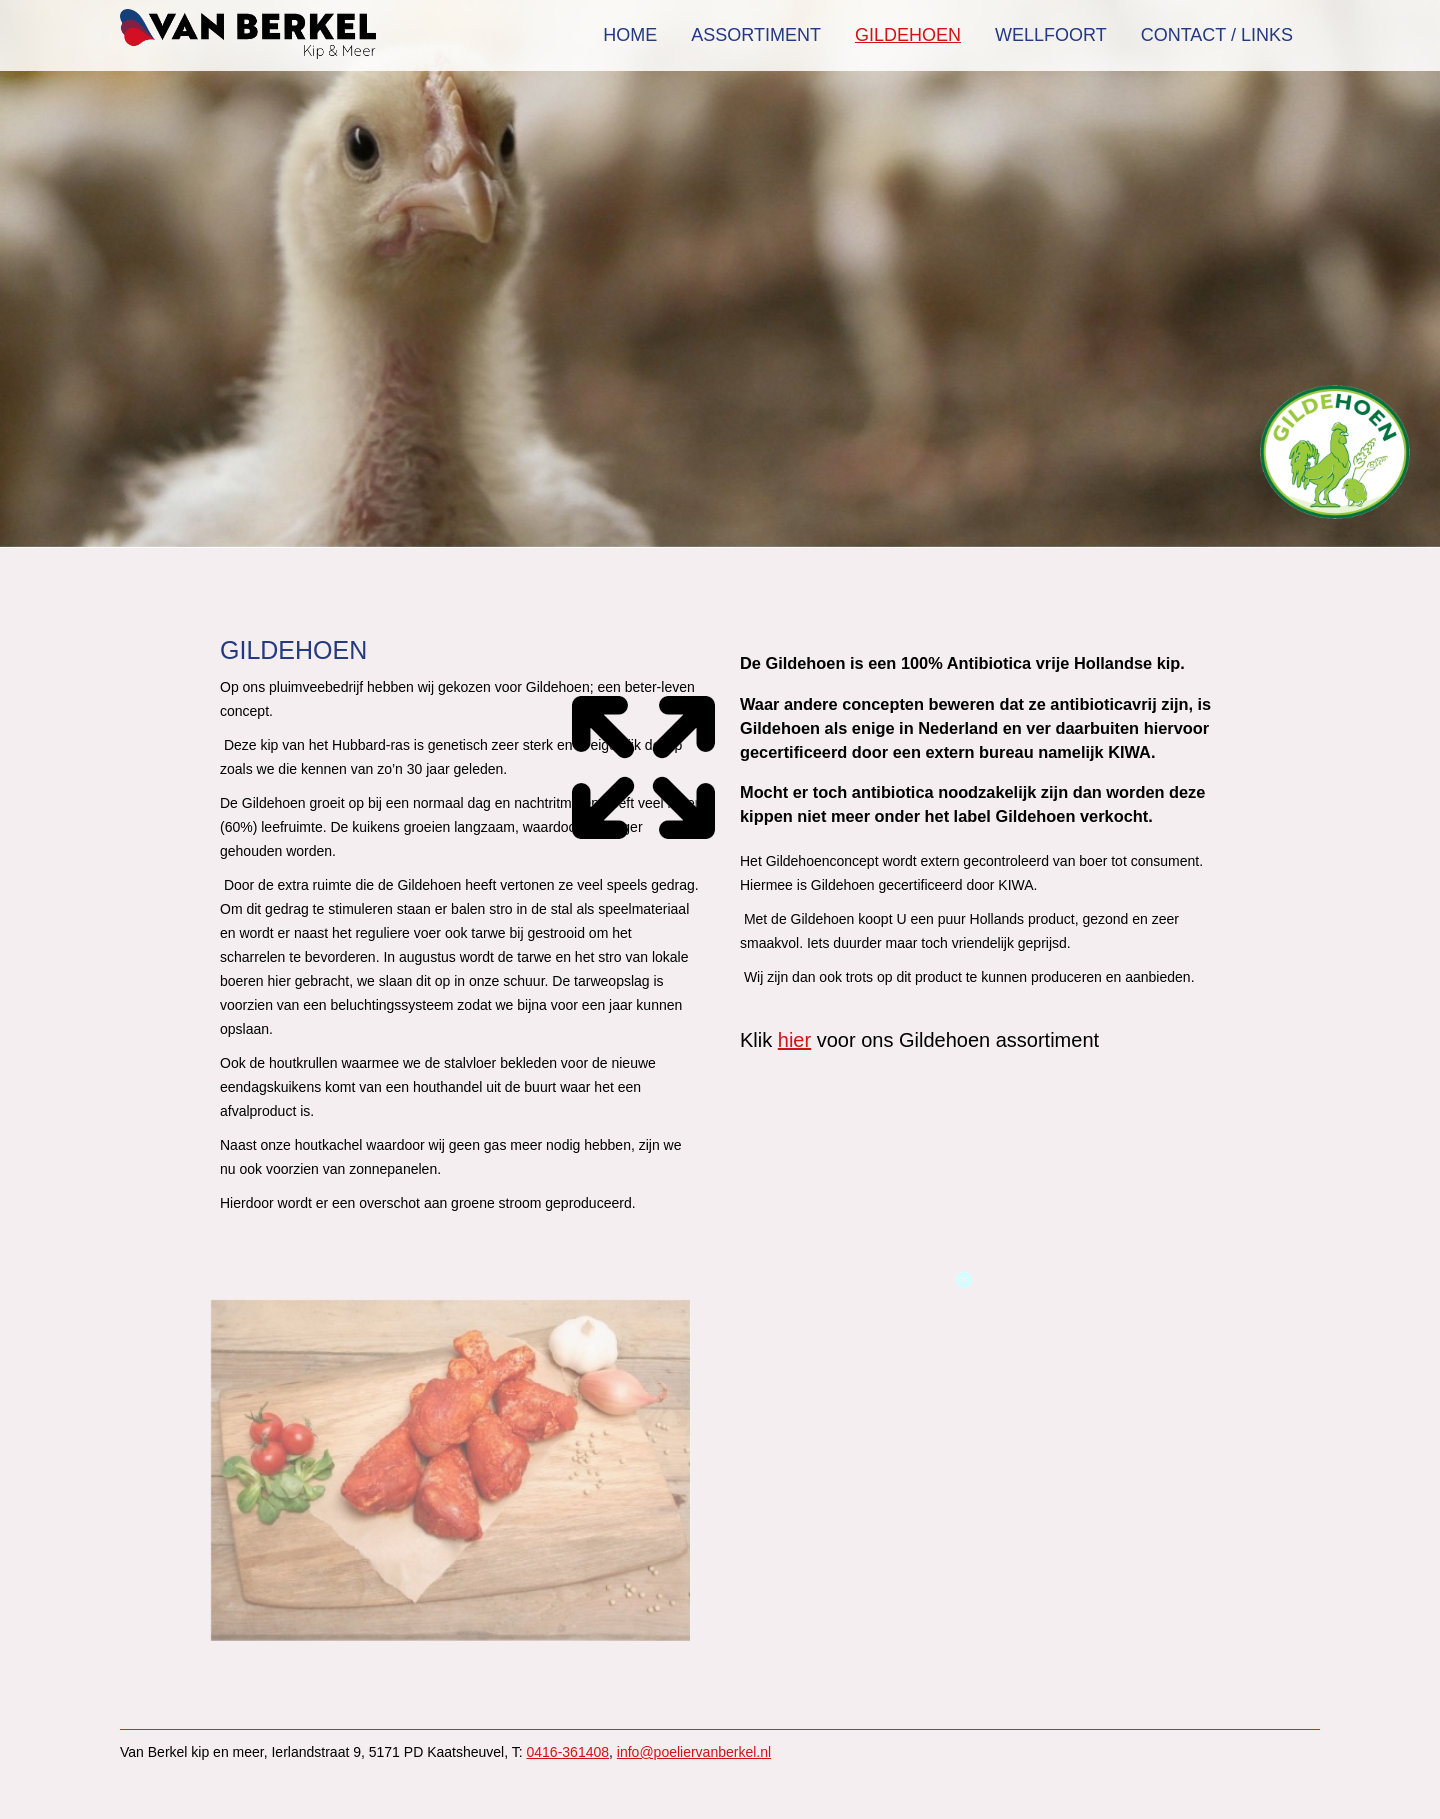  Describe the element at coordinates (643, 767) in the screenshot. I see `expand to fullscreen mode` at that location.